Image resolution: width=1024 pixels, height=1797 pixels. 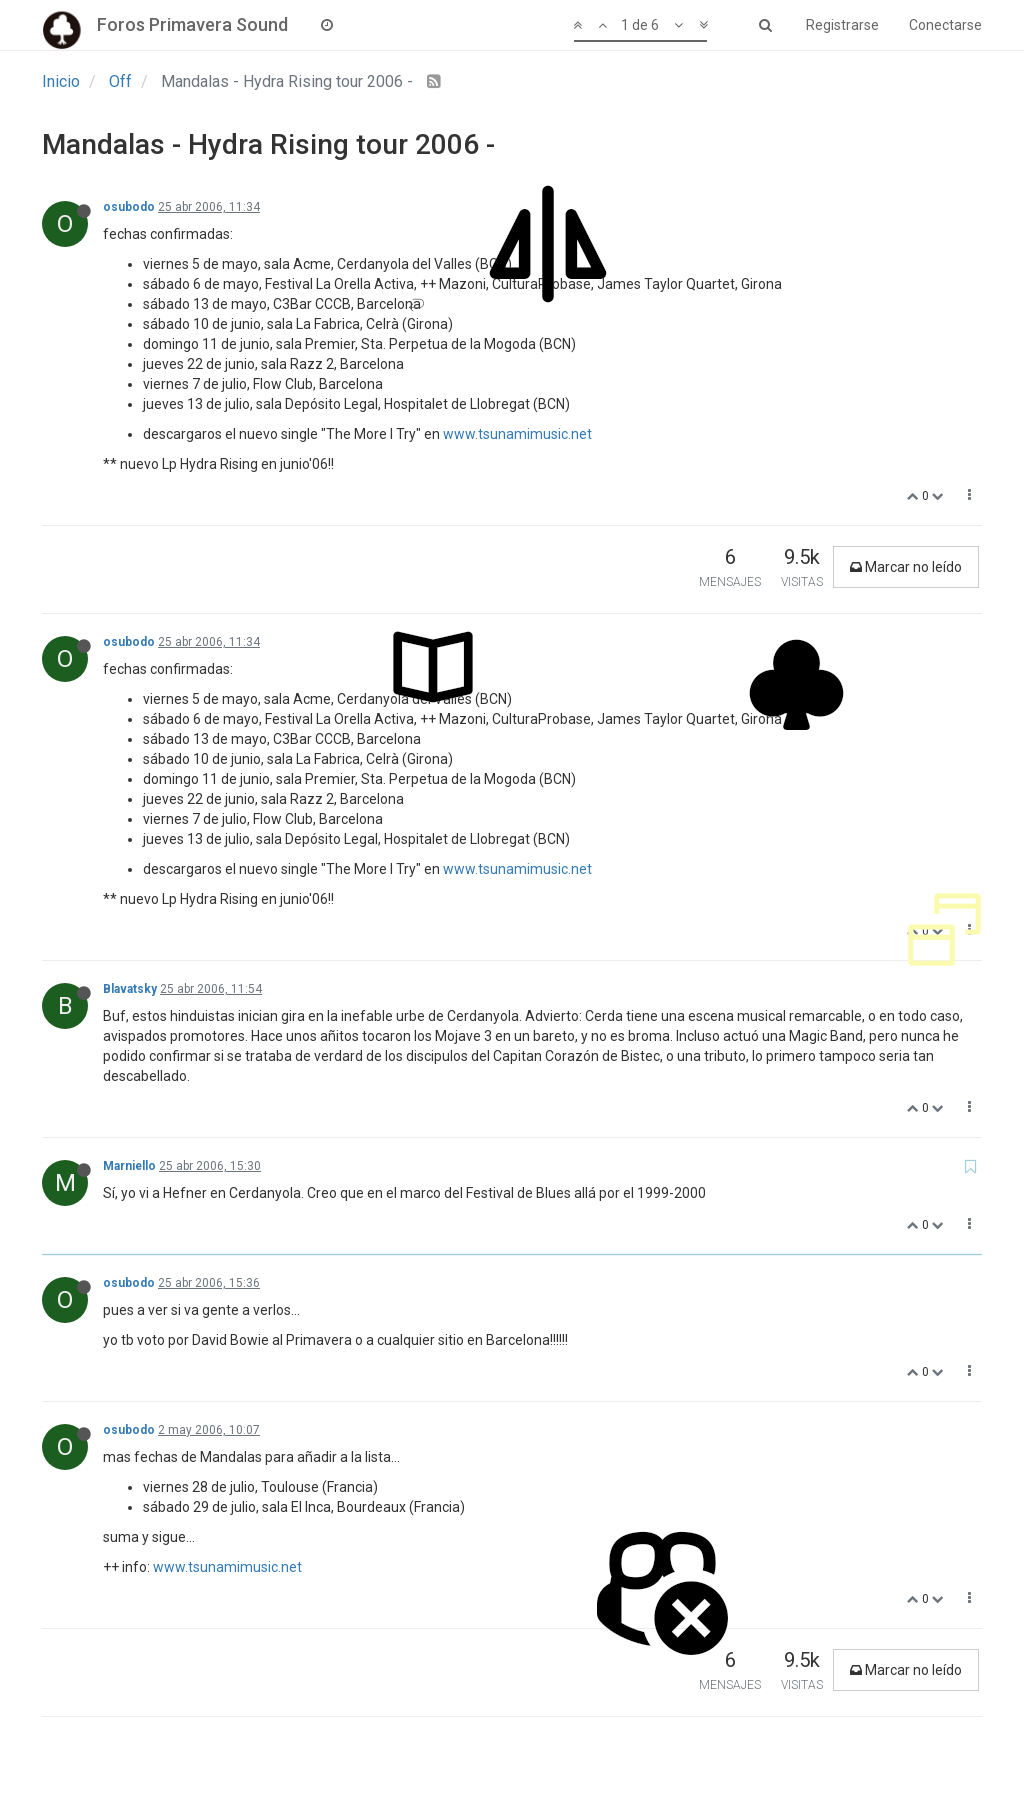 What do you see at coordinates (796, 686) in the screenshot?
I see `club suit symbol for card games` at bounding box center [796, 686].